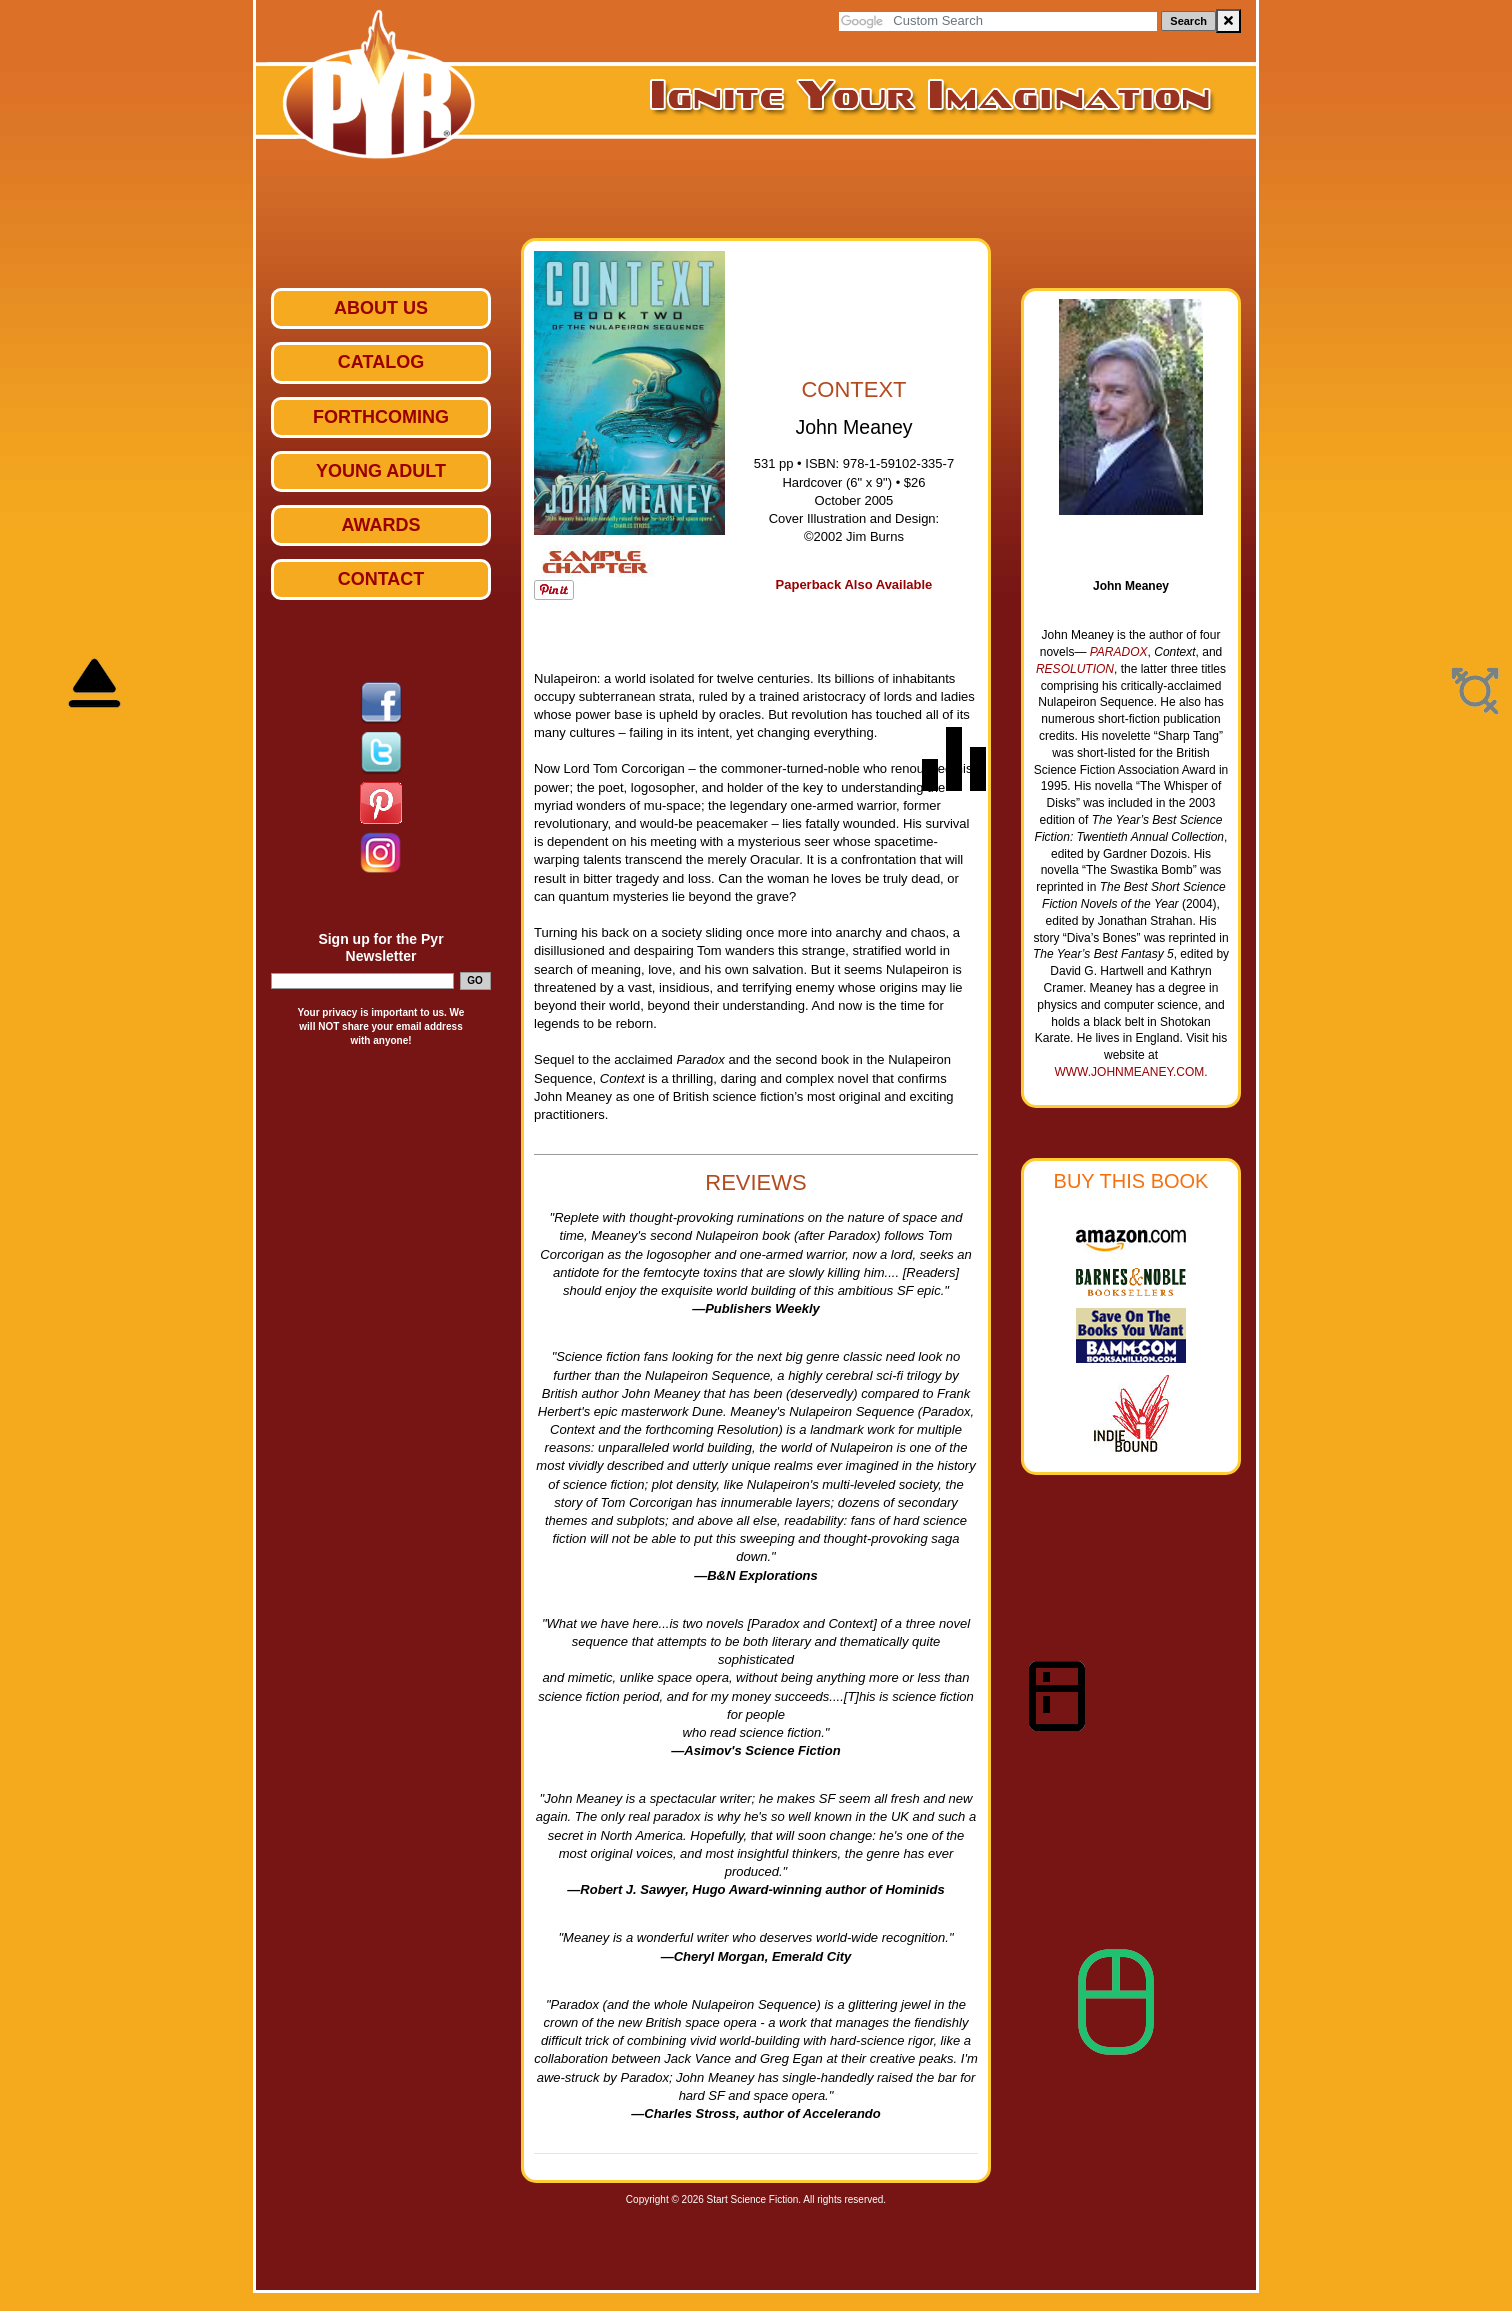 The height and width of the screenshot is (2311, 1512). I want to click on mouse input device settings, so click(1116, 2002).